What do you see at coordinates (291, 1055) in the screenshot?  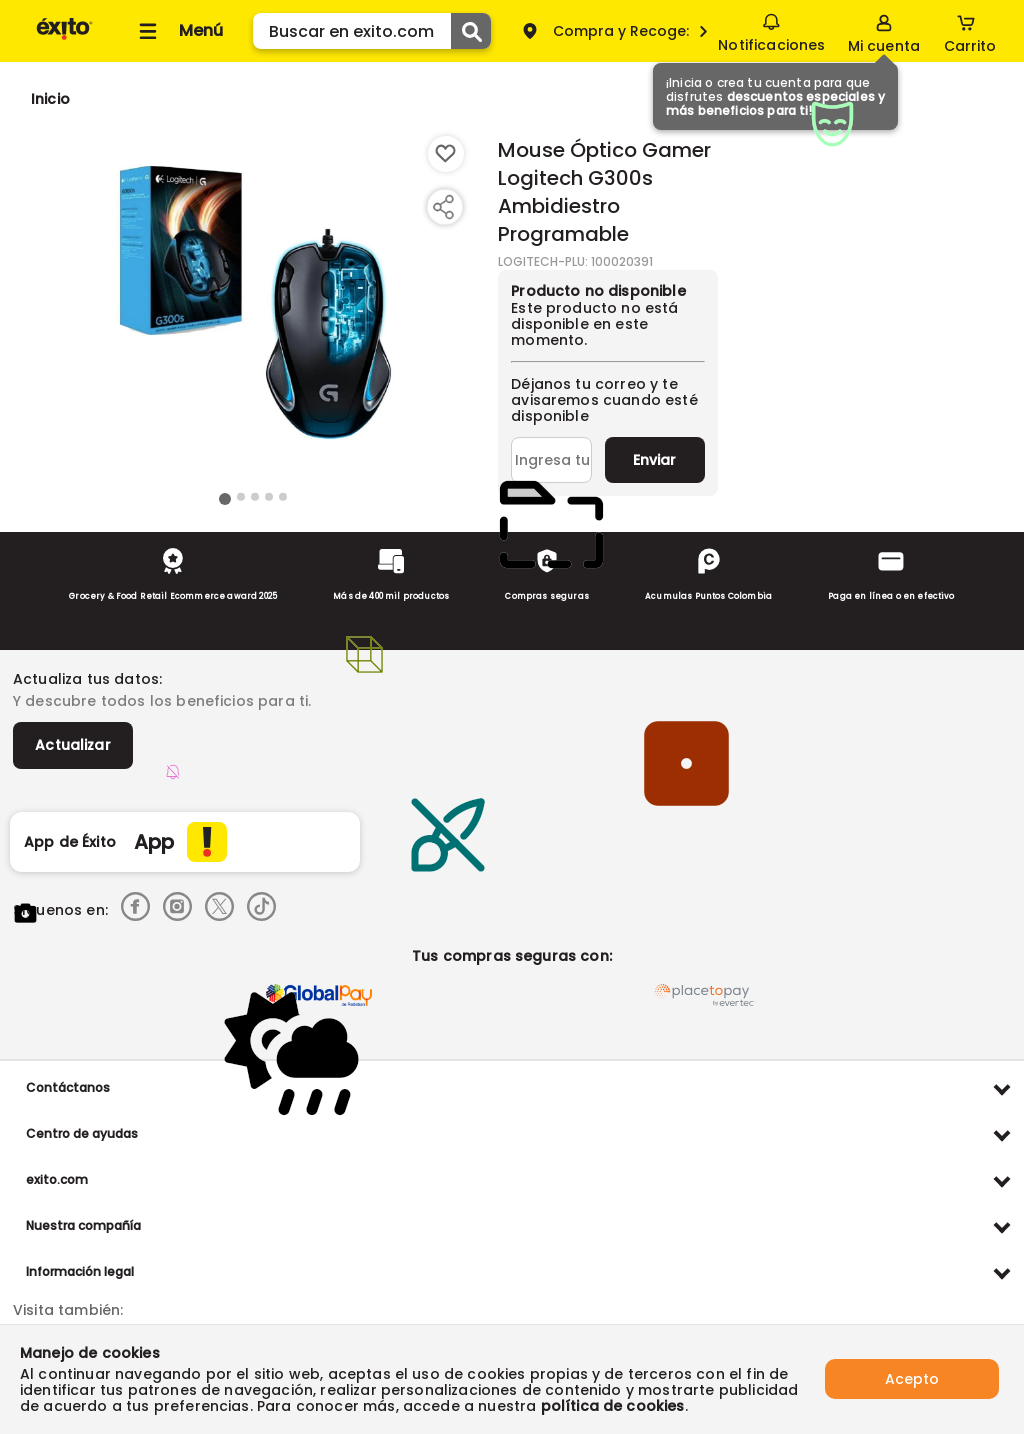 I see `current weather conditions with mixed sun and rain` at bounding box center [291, 1055].